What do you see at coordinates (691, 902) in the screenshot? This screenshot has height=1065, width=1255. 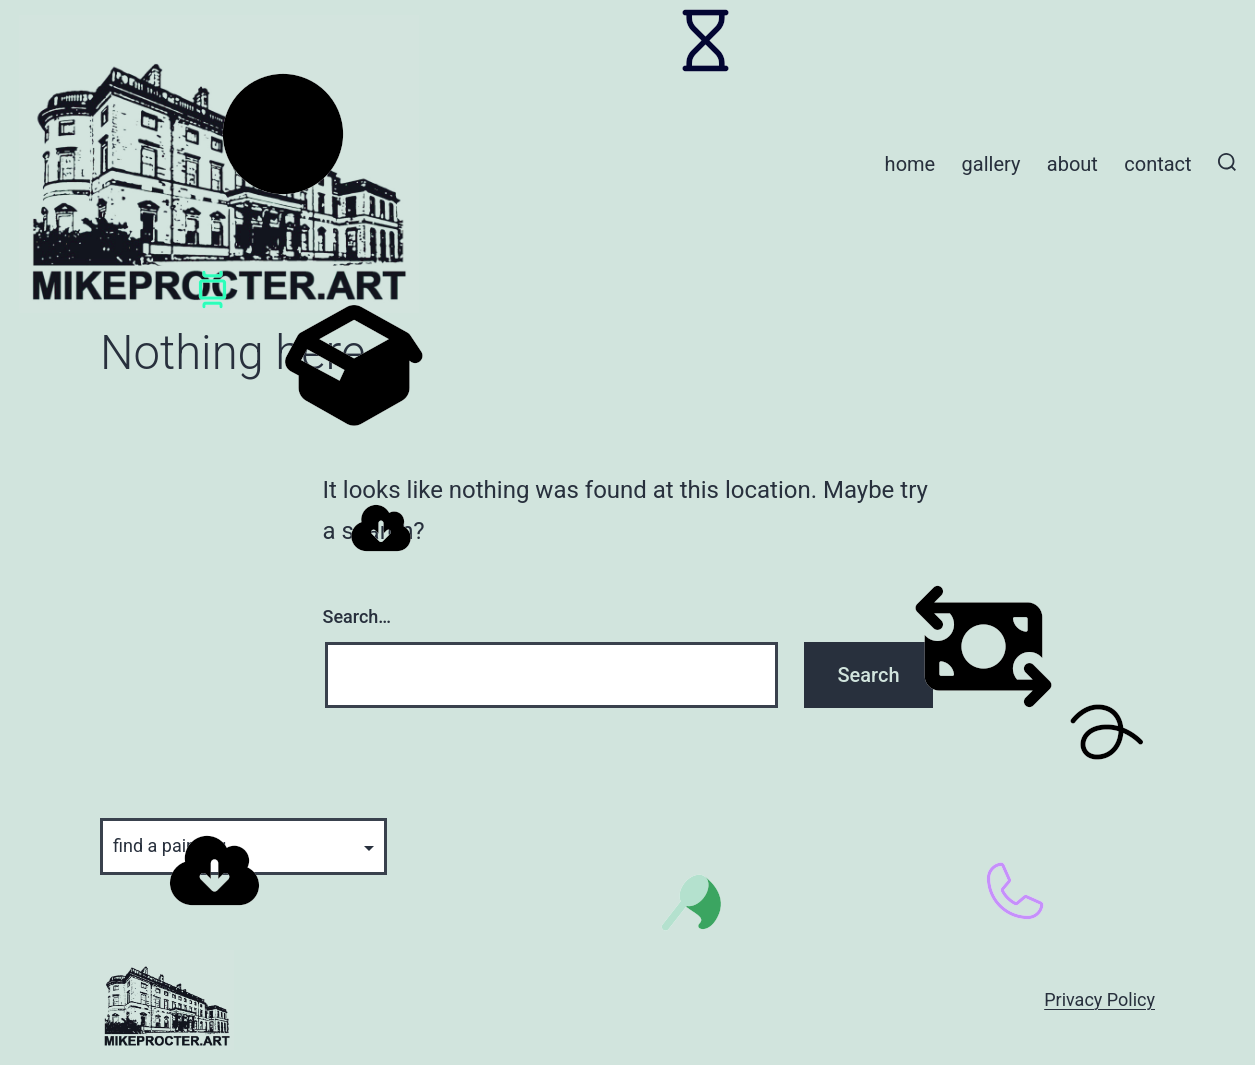 I see `discord bug hunter badge indicating a user who finds and reports bugs` at bounding box center [691, 902].